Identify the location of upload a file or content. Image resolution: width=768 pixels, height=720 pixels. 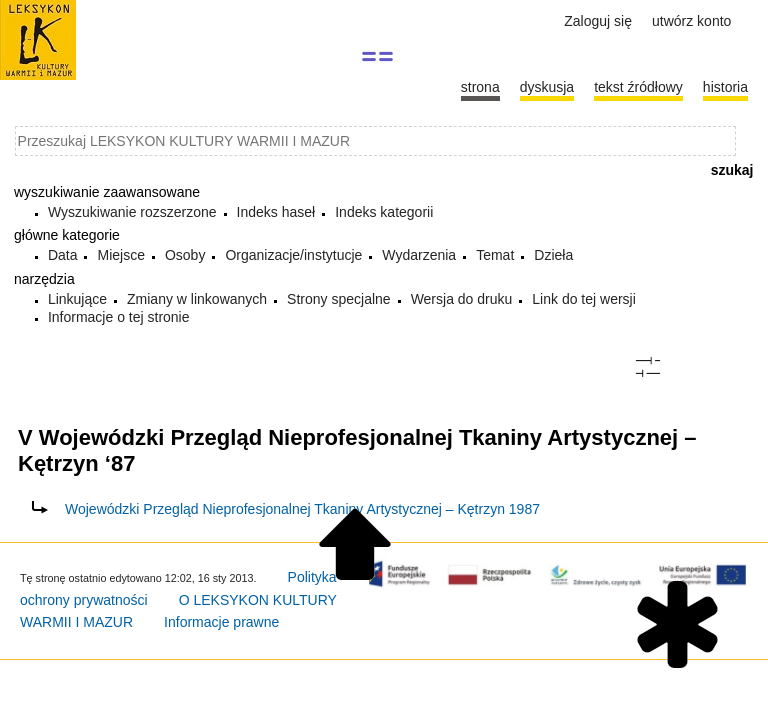
(355, 547).